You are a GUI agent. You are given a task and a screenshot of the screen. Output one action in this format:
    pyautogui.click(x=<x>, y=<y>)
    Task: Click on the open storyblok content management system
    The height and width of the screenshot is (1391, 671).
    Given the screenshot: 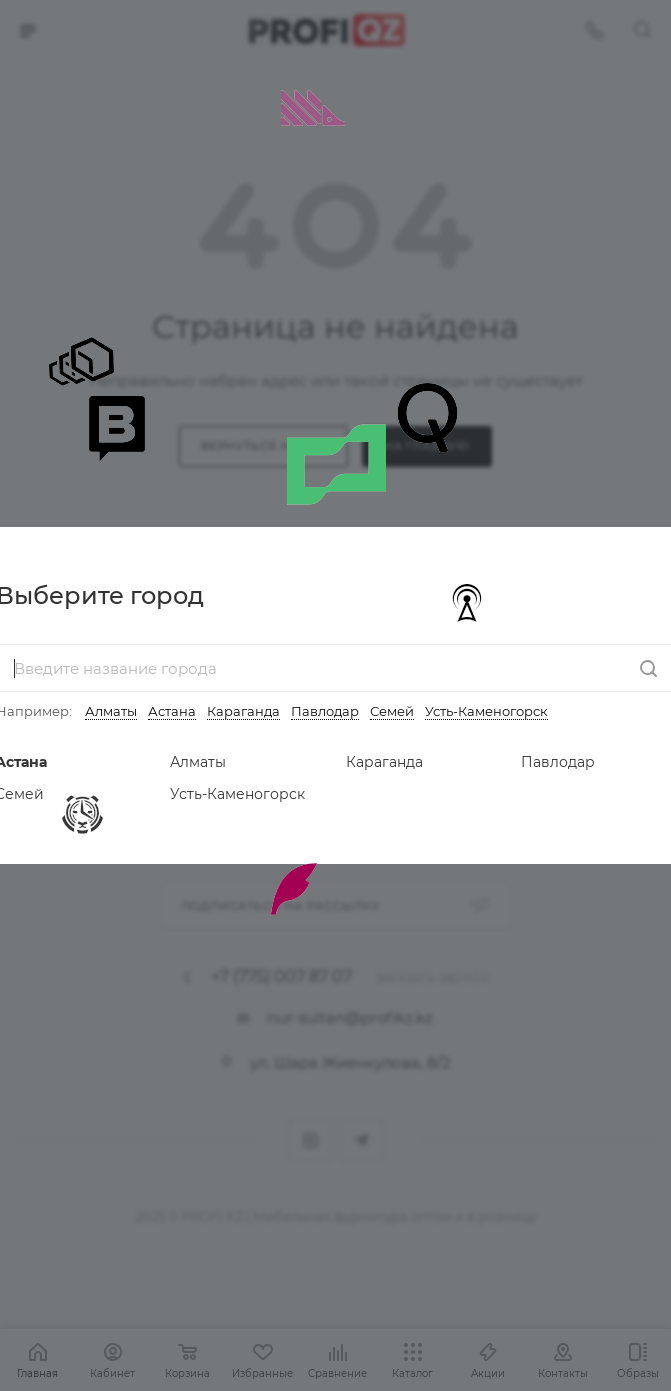 What is the action you would take?
    pyautogui.click(x=117, y=429)
    